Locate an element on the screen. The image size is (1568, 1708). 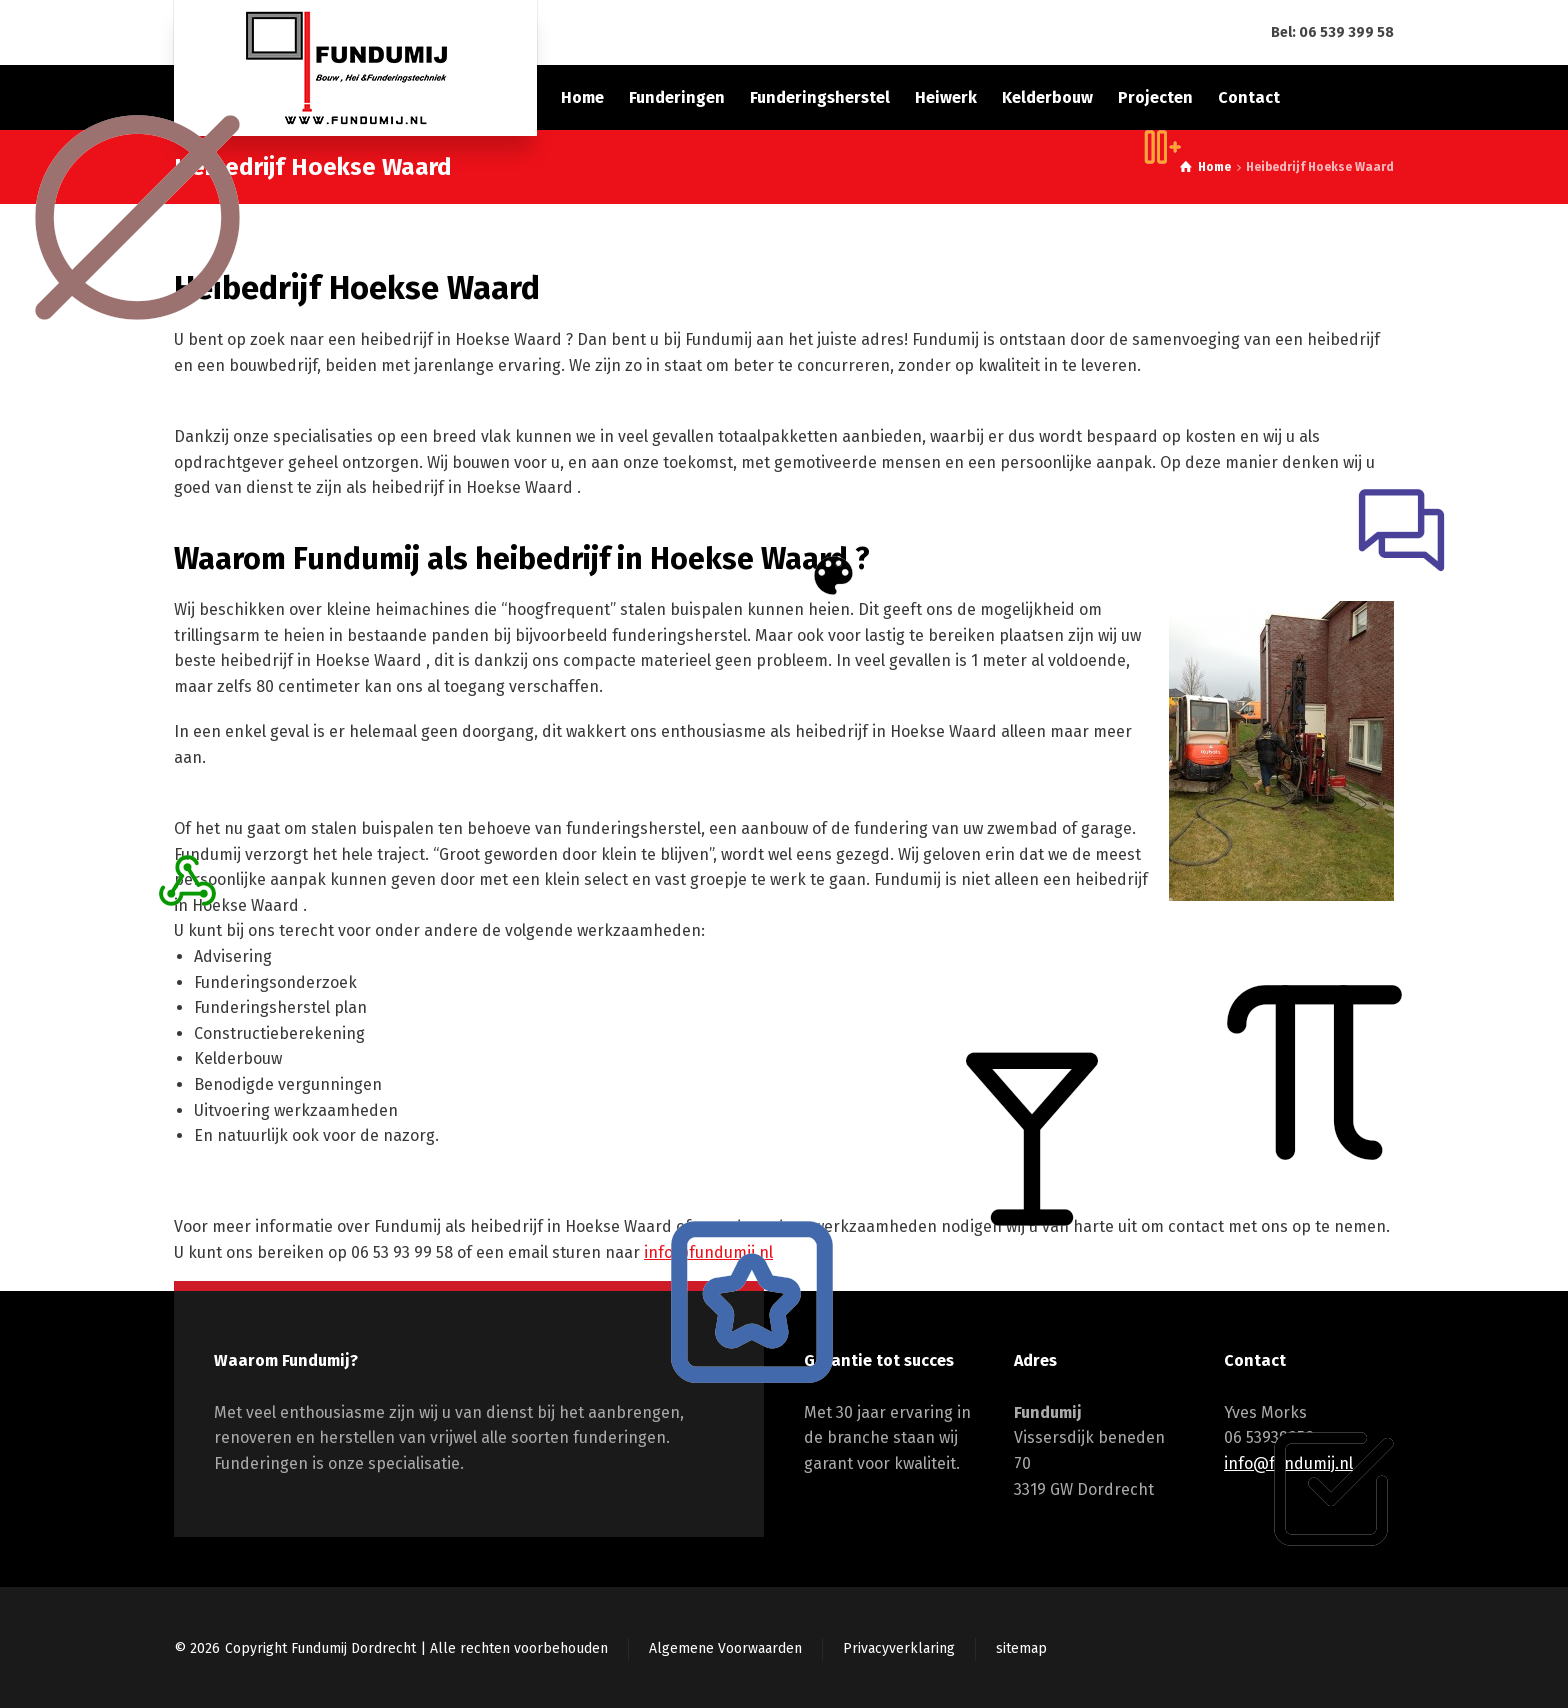
access mathematical constants or formulas is located at coordinates (1314, 1072).